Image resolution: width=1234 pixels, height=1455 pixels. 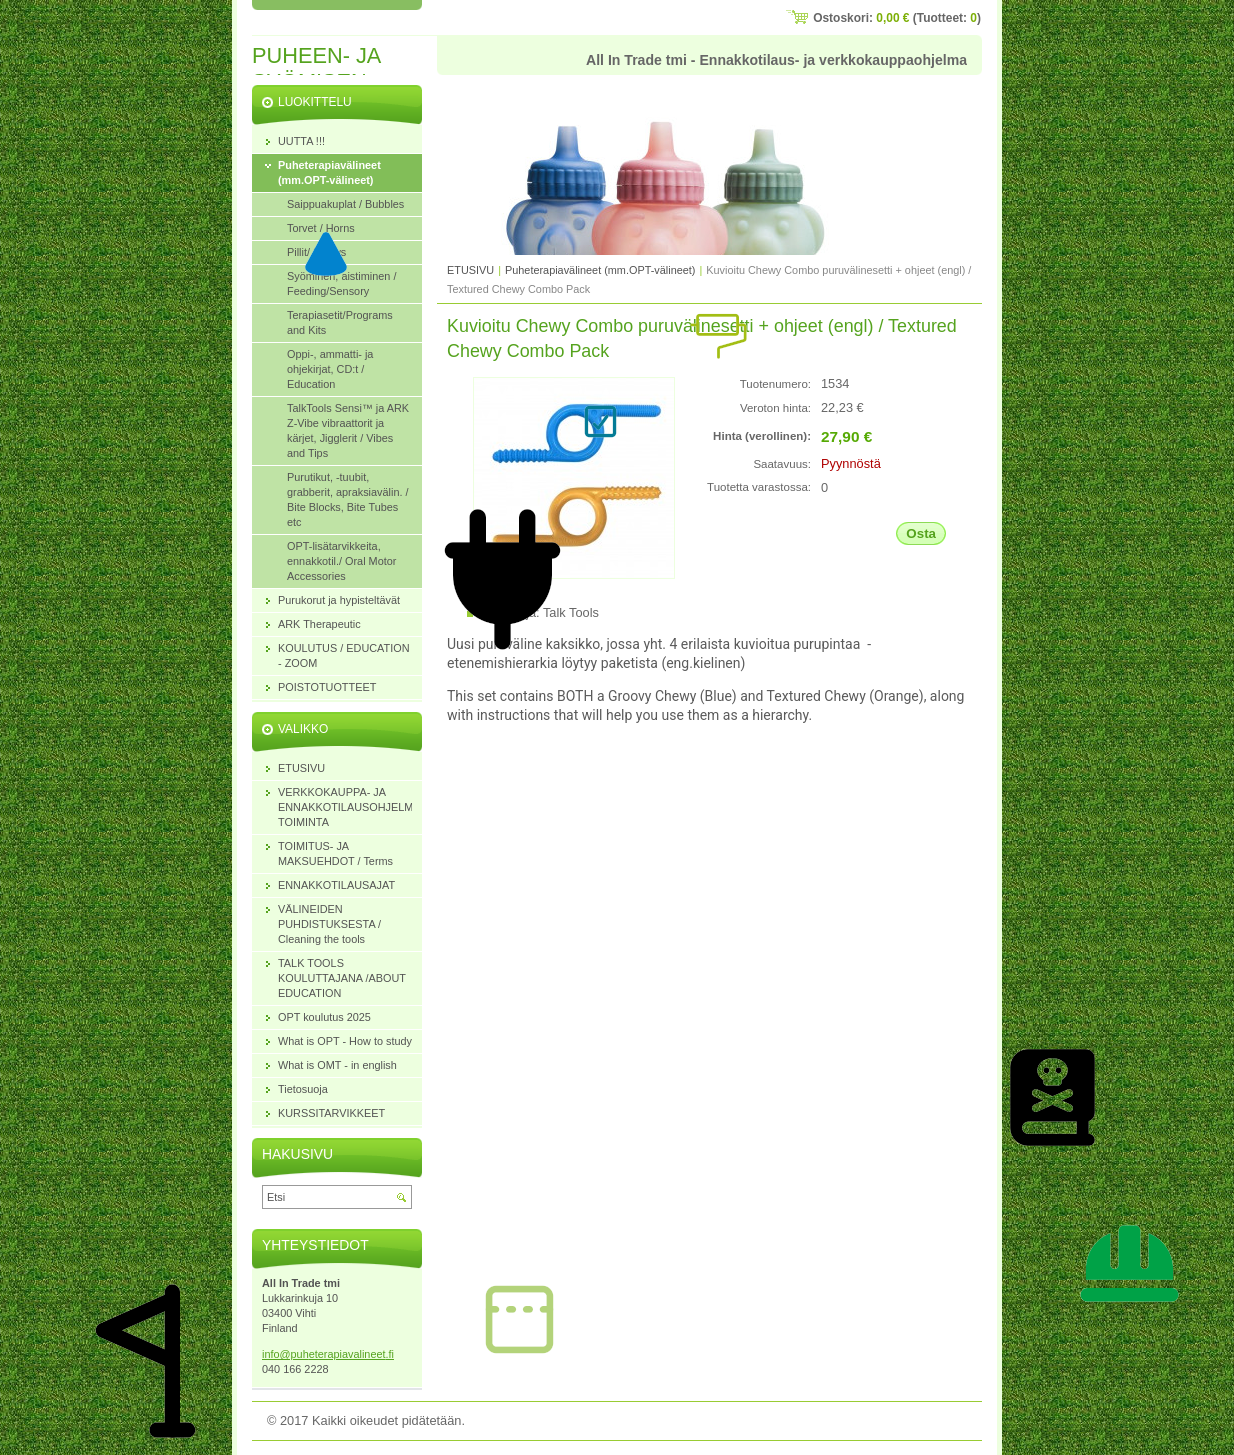 What do you see at coordinates (519, 1319) in the screenshot?
I see `toggle optional top panel visibility` at bounding box center [519, 1319].